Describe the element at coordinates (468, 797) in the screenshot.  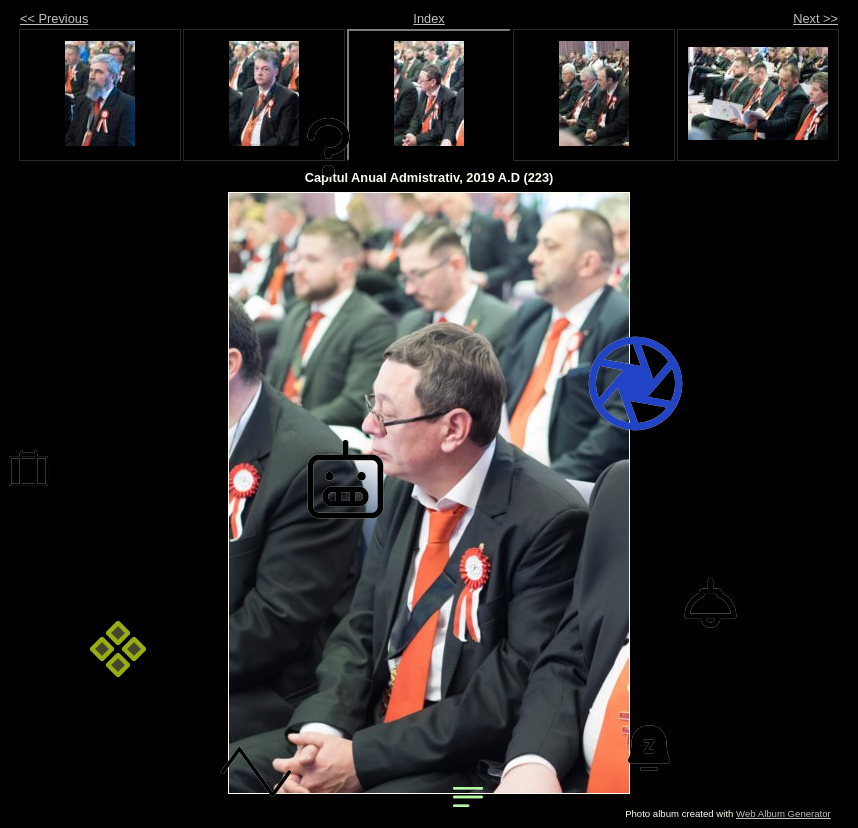
I see `open navigation menu` at that location.